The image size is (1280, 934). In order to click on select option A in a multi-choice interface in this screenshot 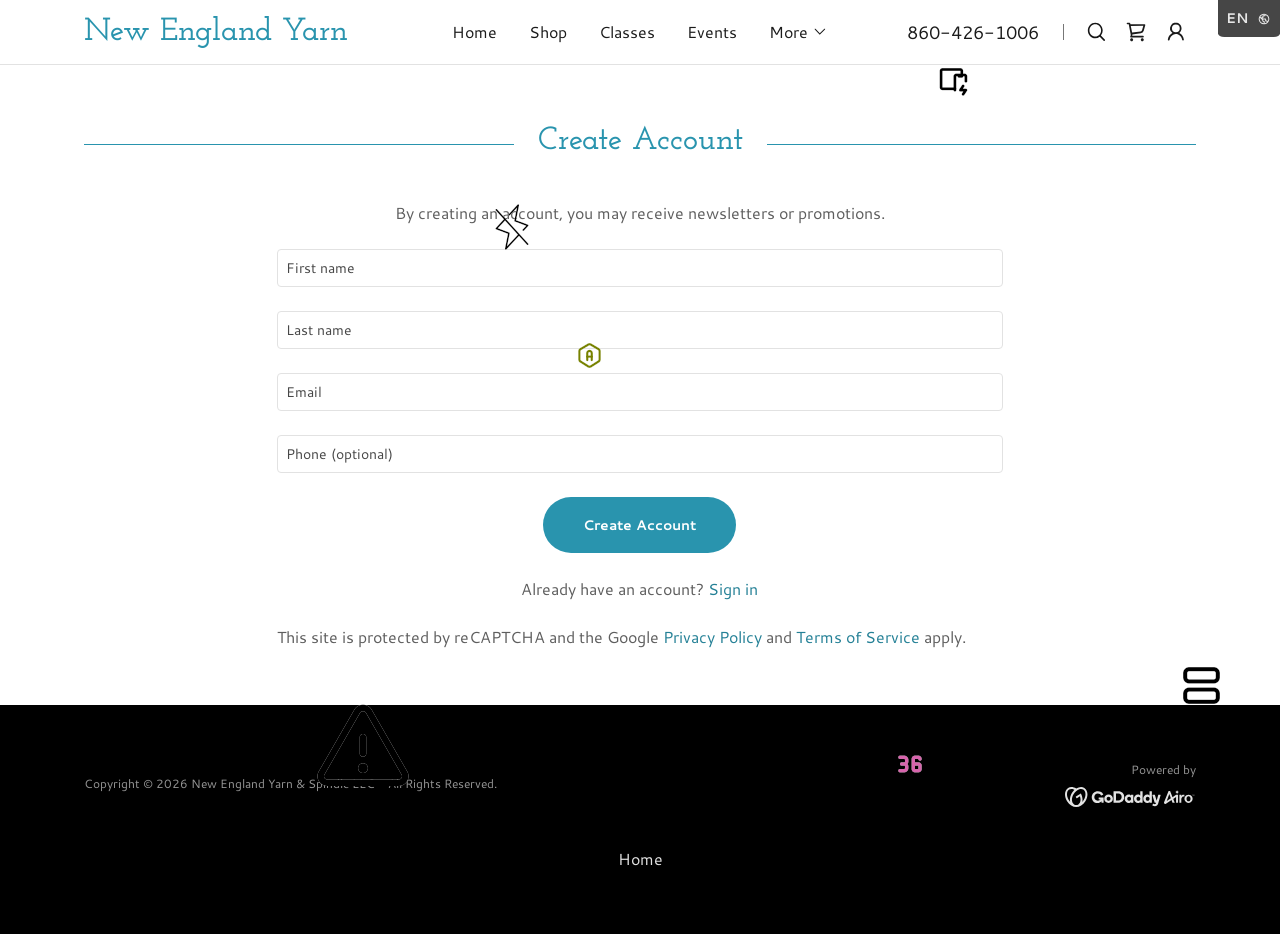, I will do `click(589, 355)`.